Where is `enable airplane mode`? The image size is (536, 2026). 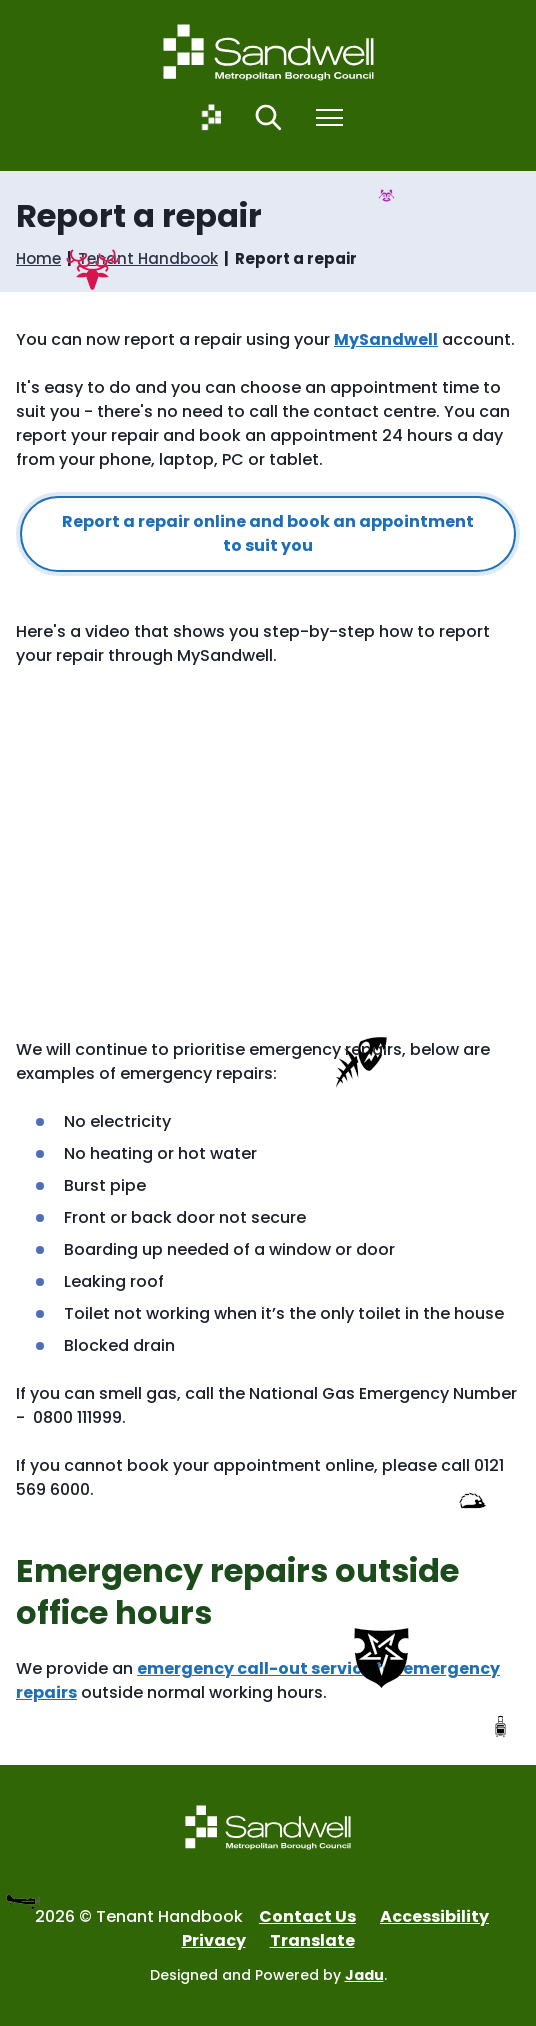 enable airplane mode is located at coordinates (23, 1902).